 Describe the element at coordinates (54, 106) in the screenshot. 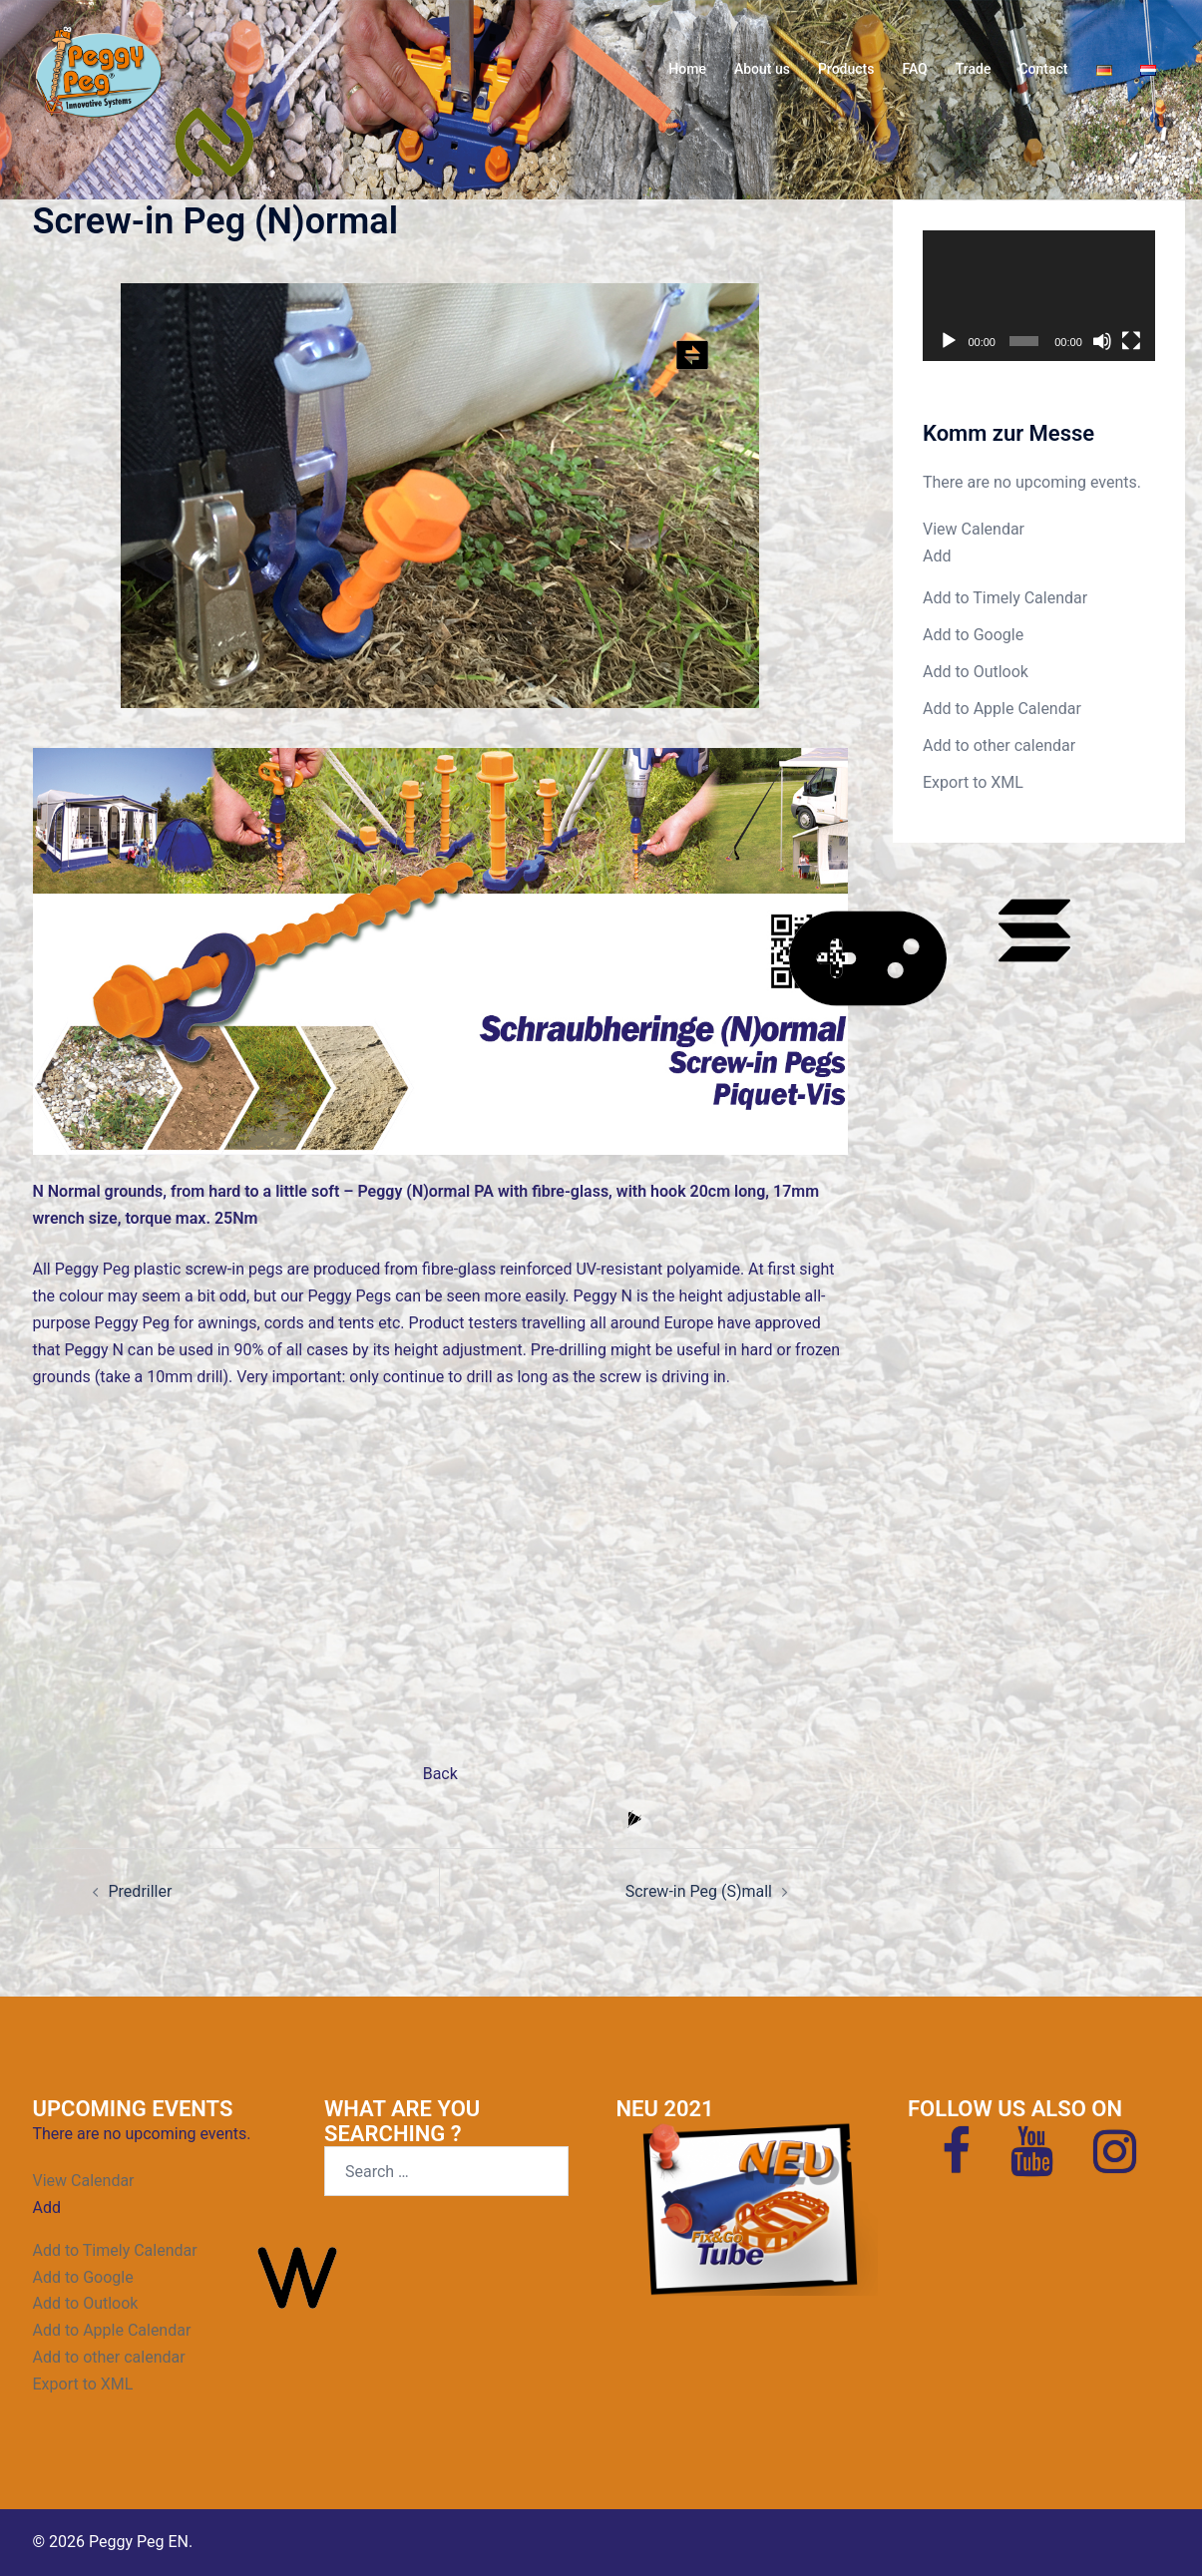

I see `indicates partly cloudy night weather conditions` at that location.